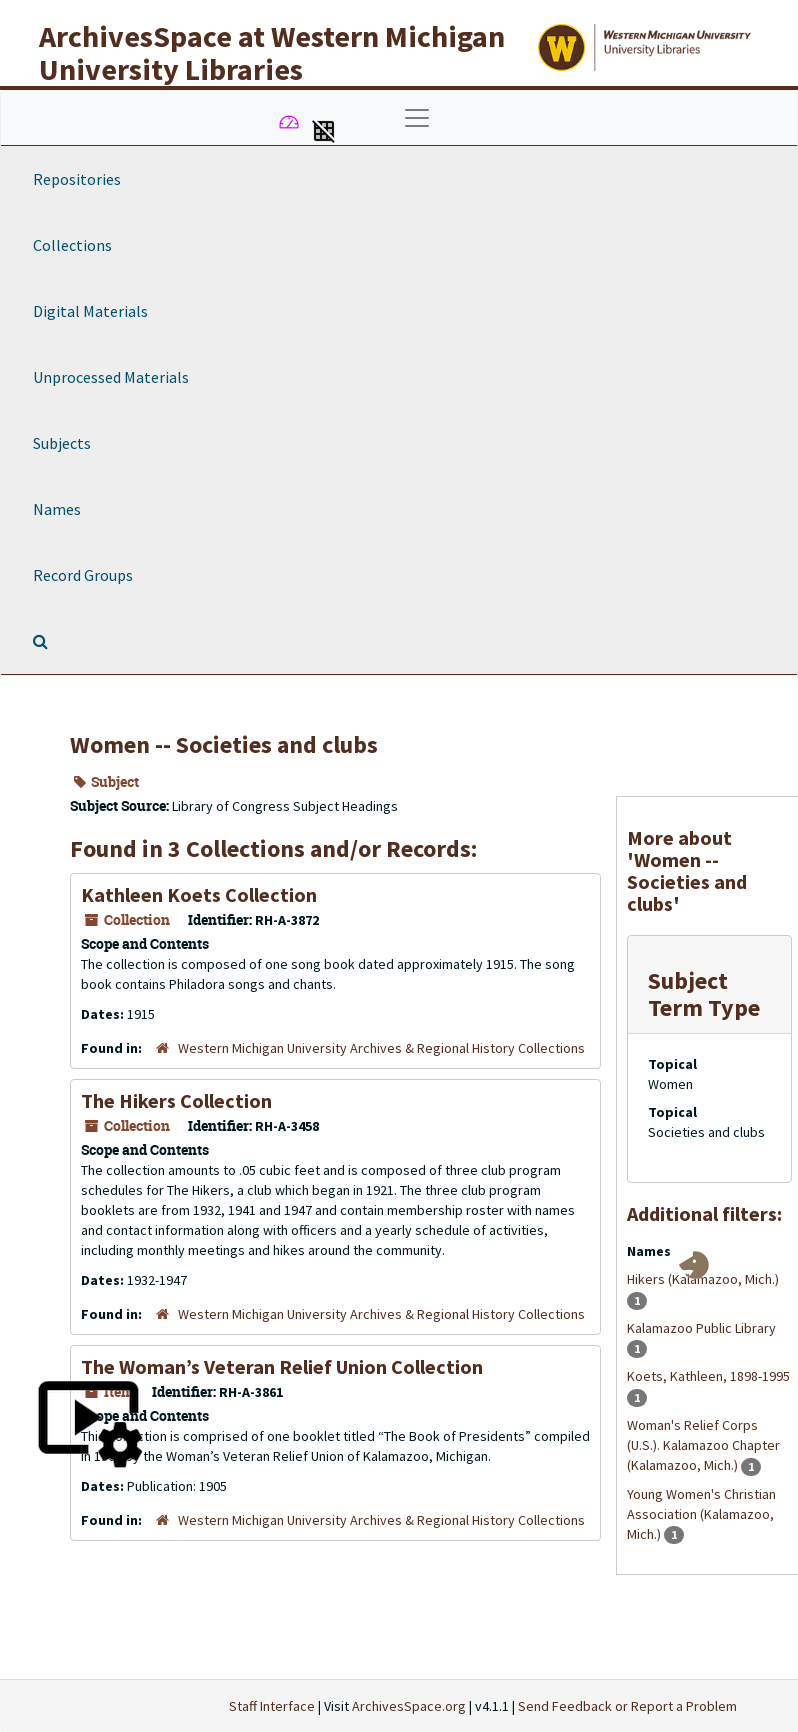  Describe the element at coordinates (695, 1265) in the screenshot. I see `access equestrian or horse-related features` at that location.